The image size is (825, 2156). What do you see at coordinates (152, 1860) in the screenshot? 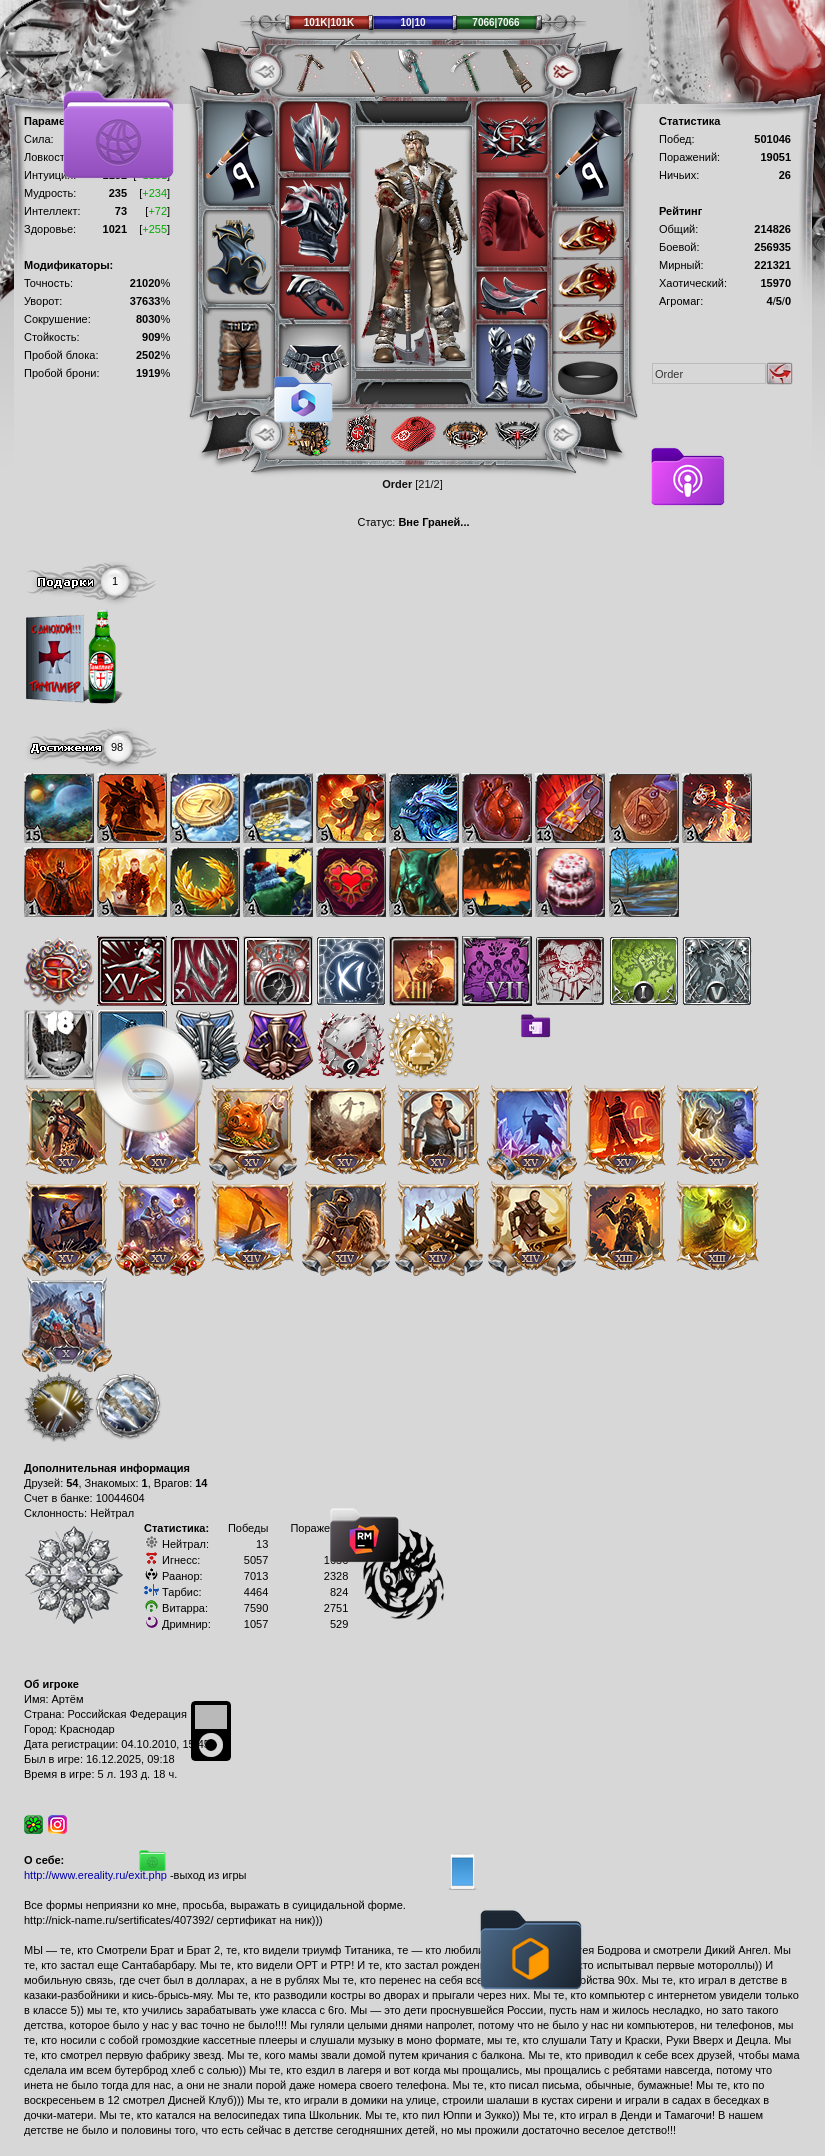
I see `folder containing html web files` at bounding box center [152, 1860].